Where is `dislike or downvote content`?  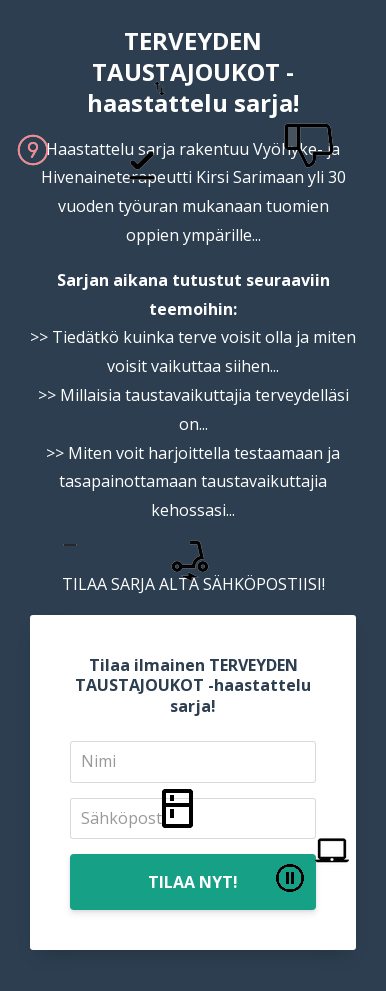
dislike or downvote content is located at coordinates (309, 143).